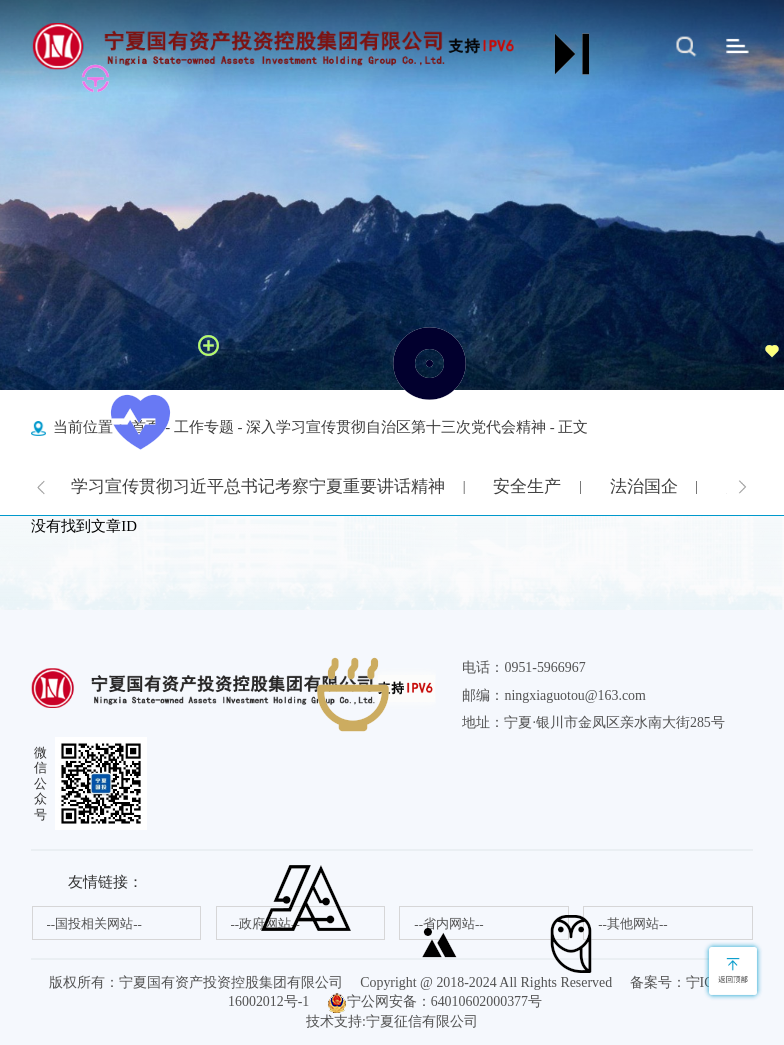 This screenshot has width=784, height=1045. What do you see at coordinates (571, 944) in the screenshot?
I see `TrueUp company logo` at bounding box center [571, 944].